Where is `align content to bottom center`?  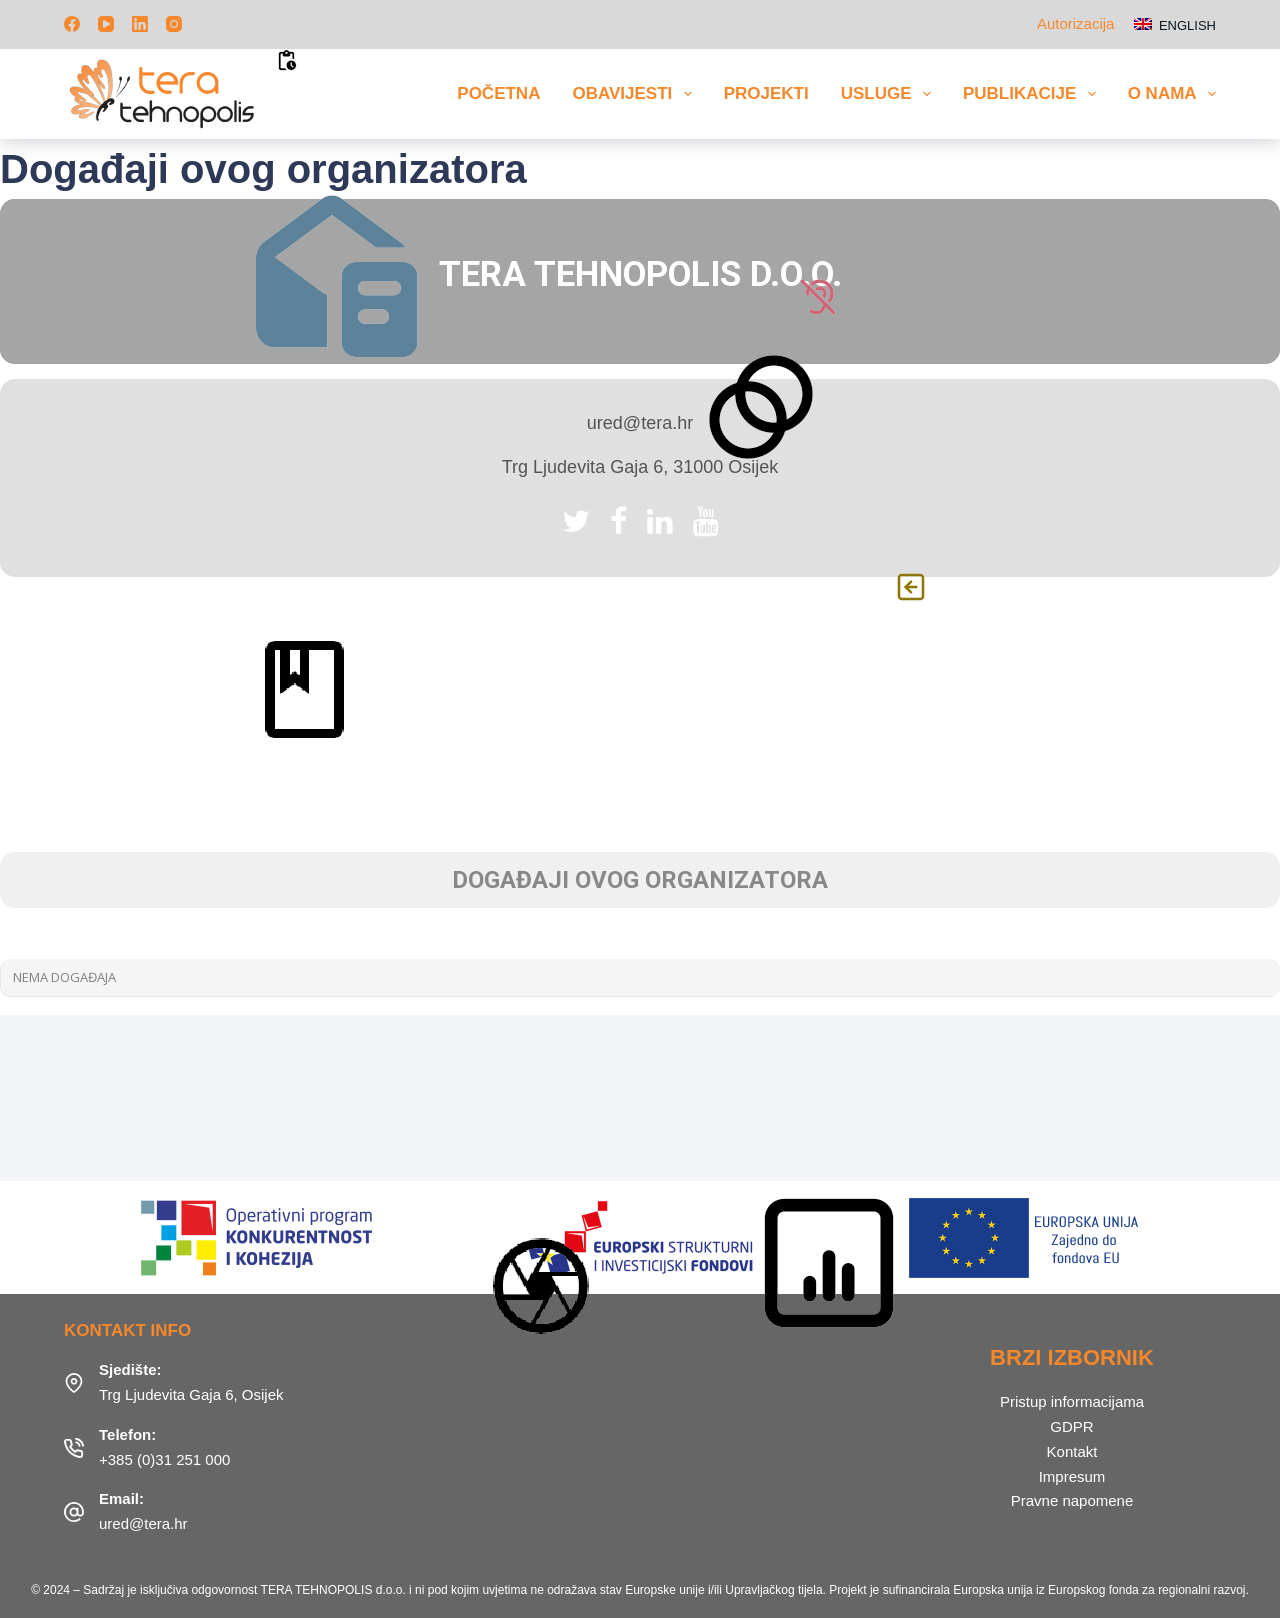 align content to bottom center is located at coordinates (829, 1263).